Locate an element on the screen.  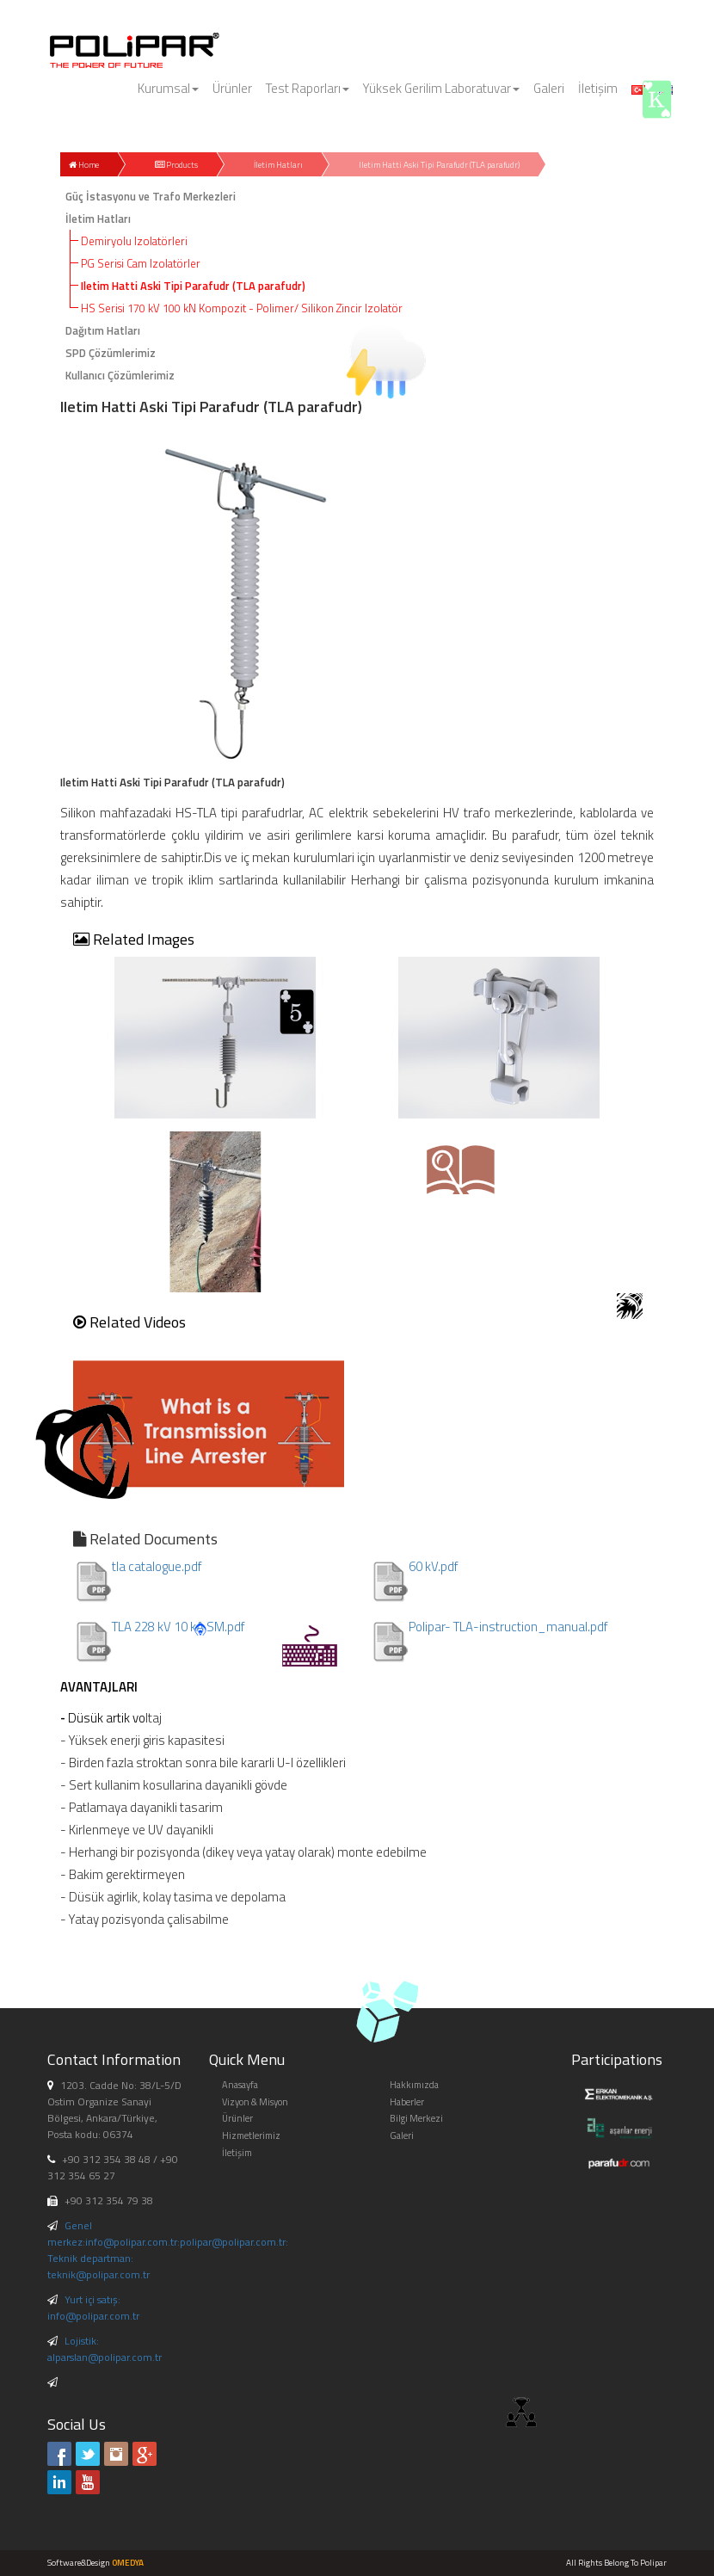
search through archived documents is located at coordinates (460, 1169).